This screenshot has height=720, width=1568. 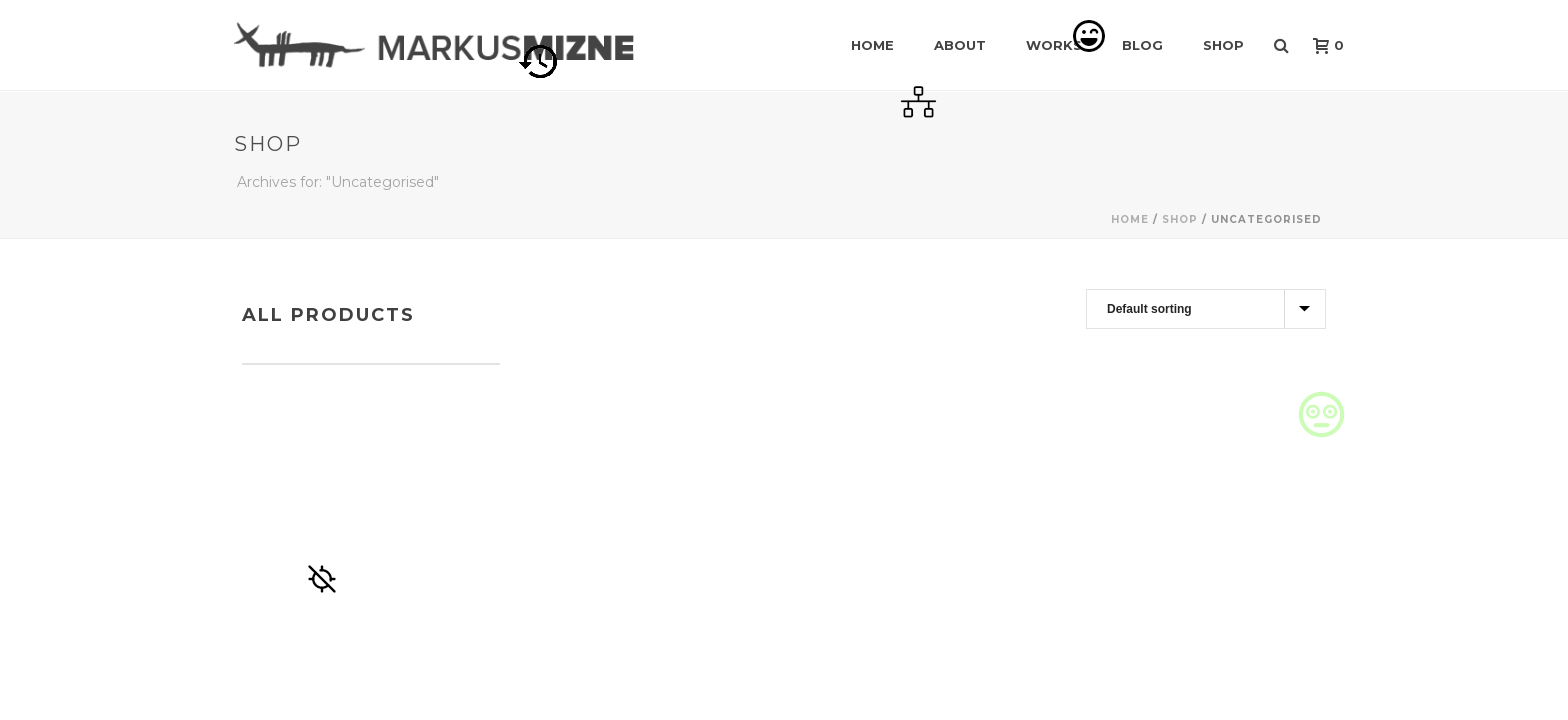 I want to click on flushed or surprised emoji reaction, so click(x=1321, y=414).